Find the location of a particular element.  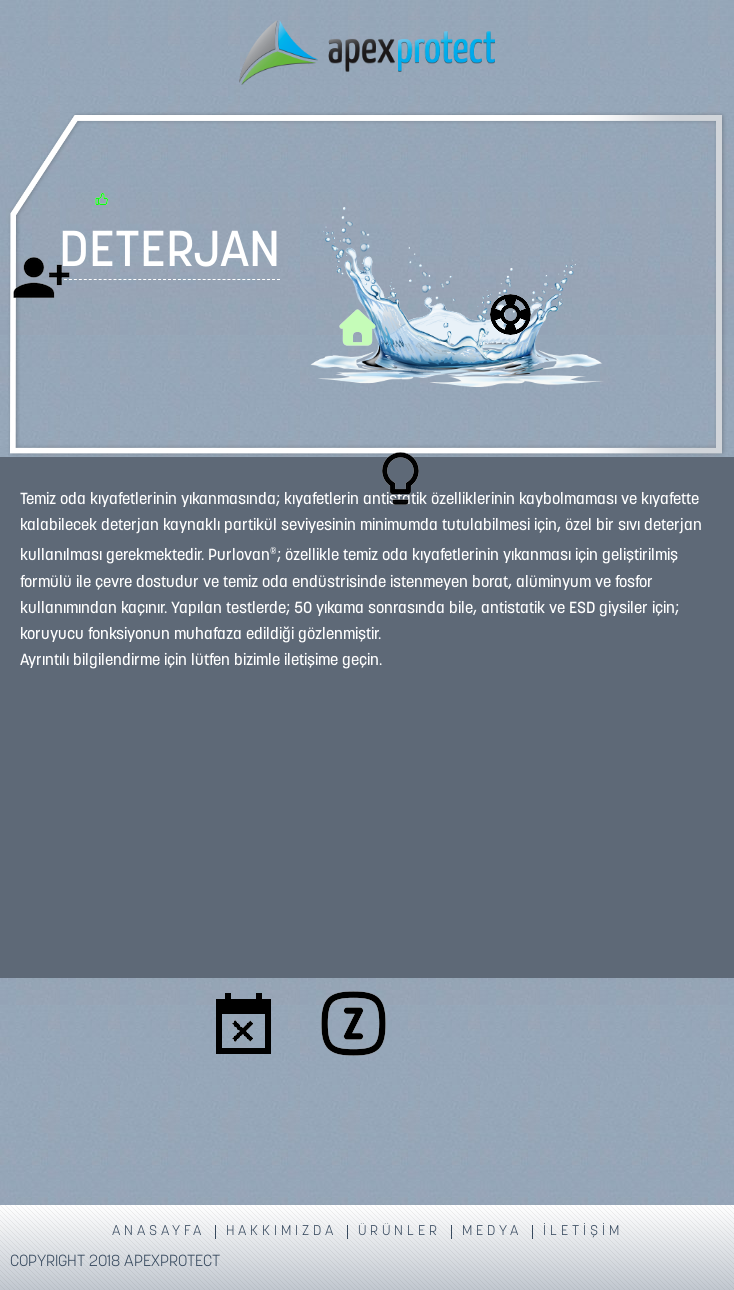

alphabetical sorting option (Z) is located at coordinates (353, 1023).